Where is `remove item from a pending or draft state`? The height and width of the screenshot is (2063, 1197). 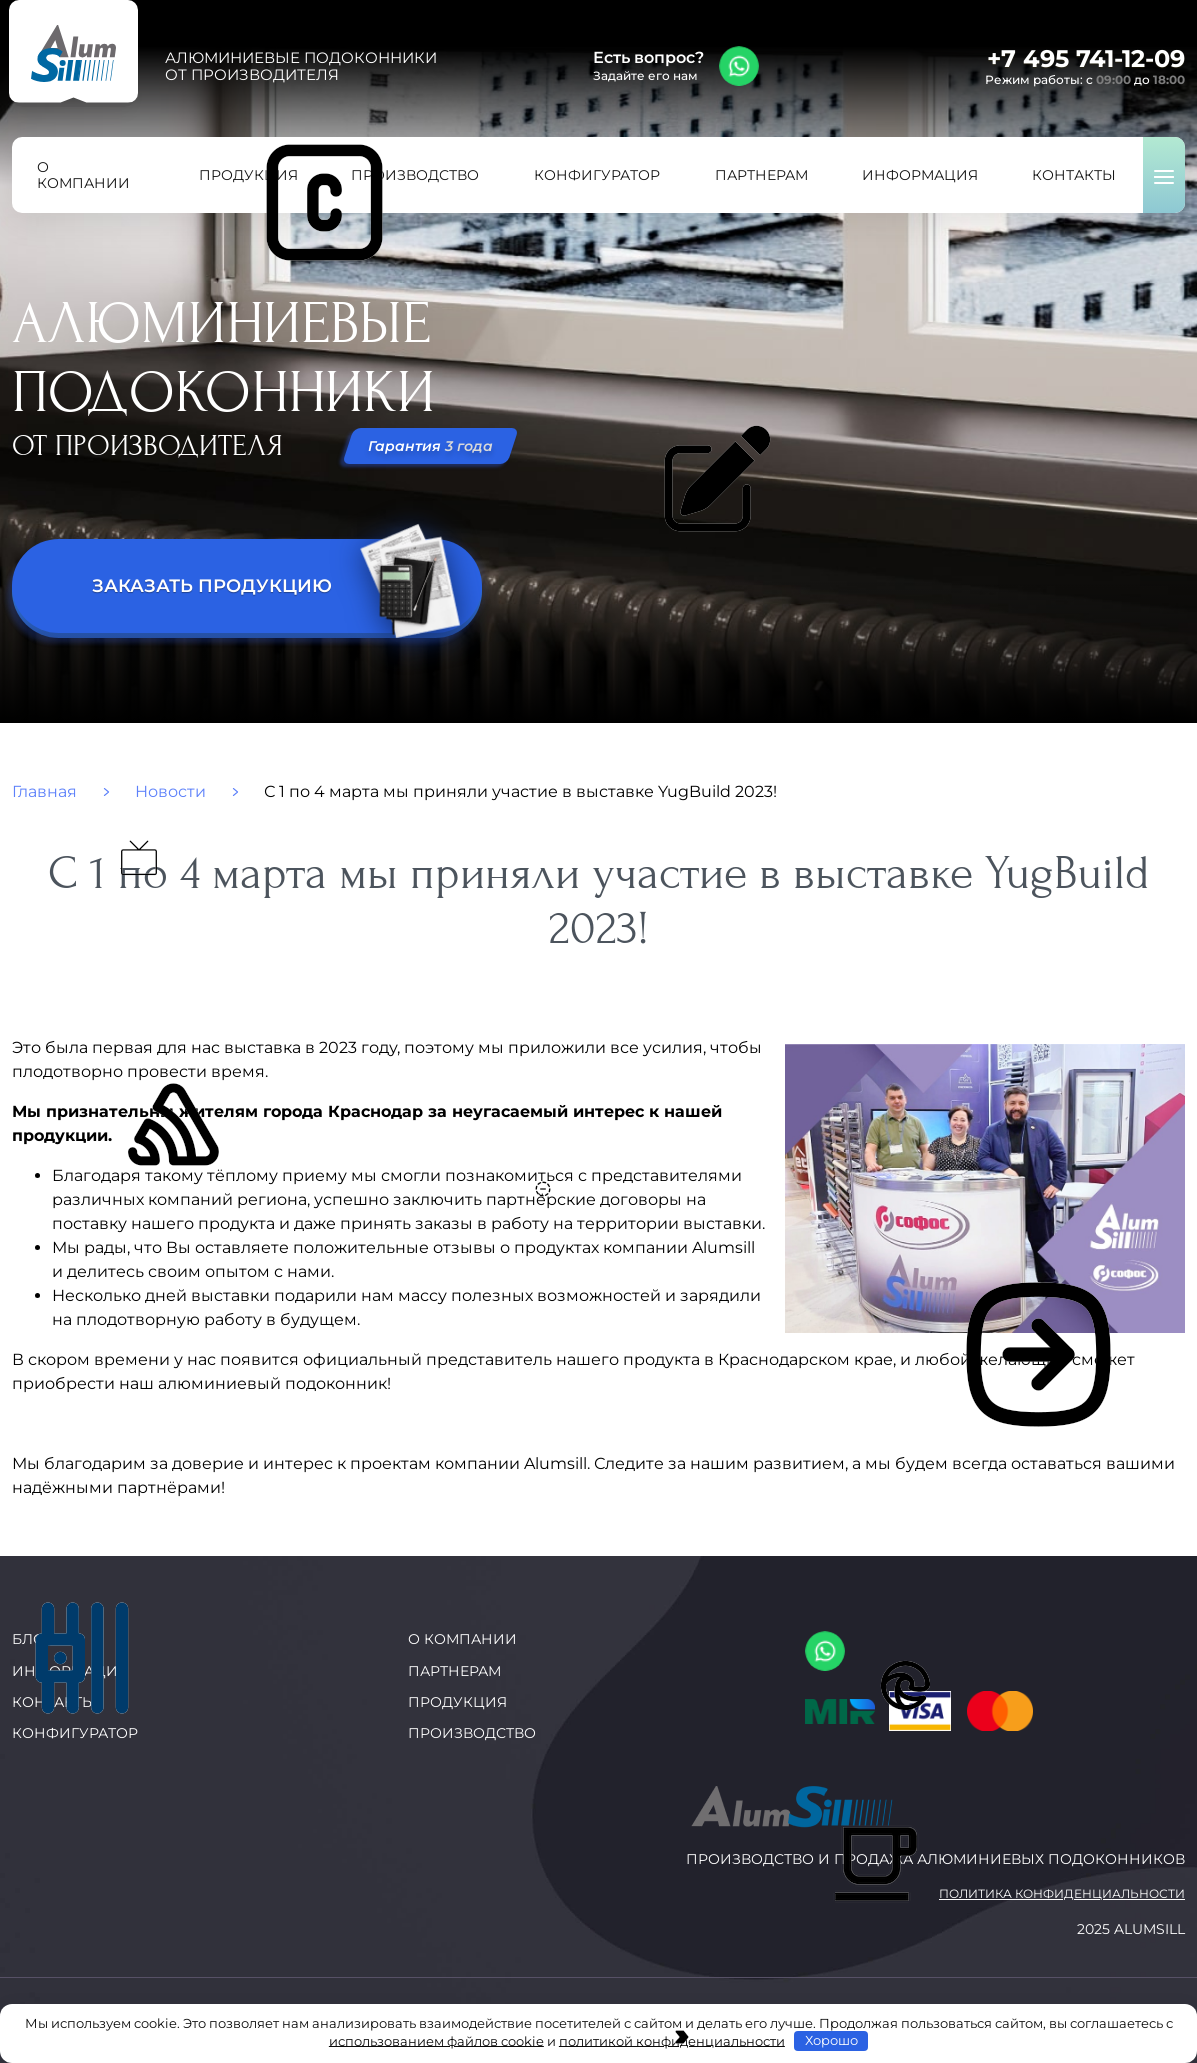
remove item from a pending or draft state is located at coordinates (543, 1189).